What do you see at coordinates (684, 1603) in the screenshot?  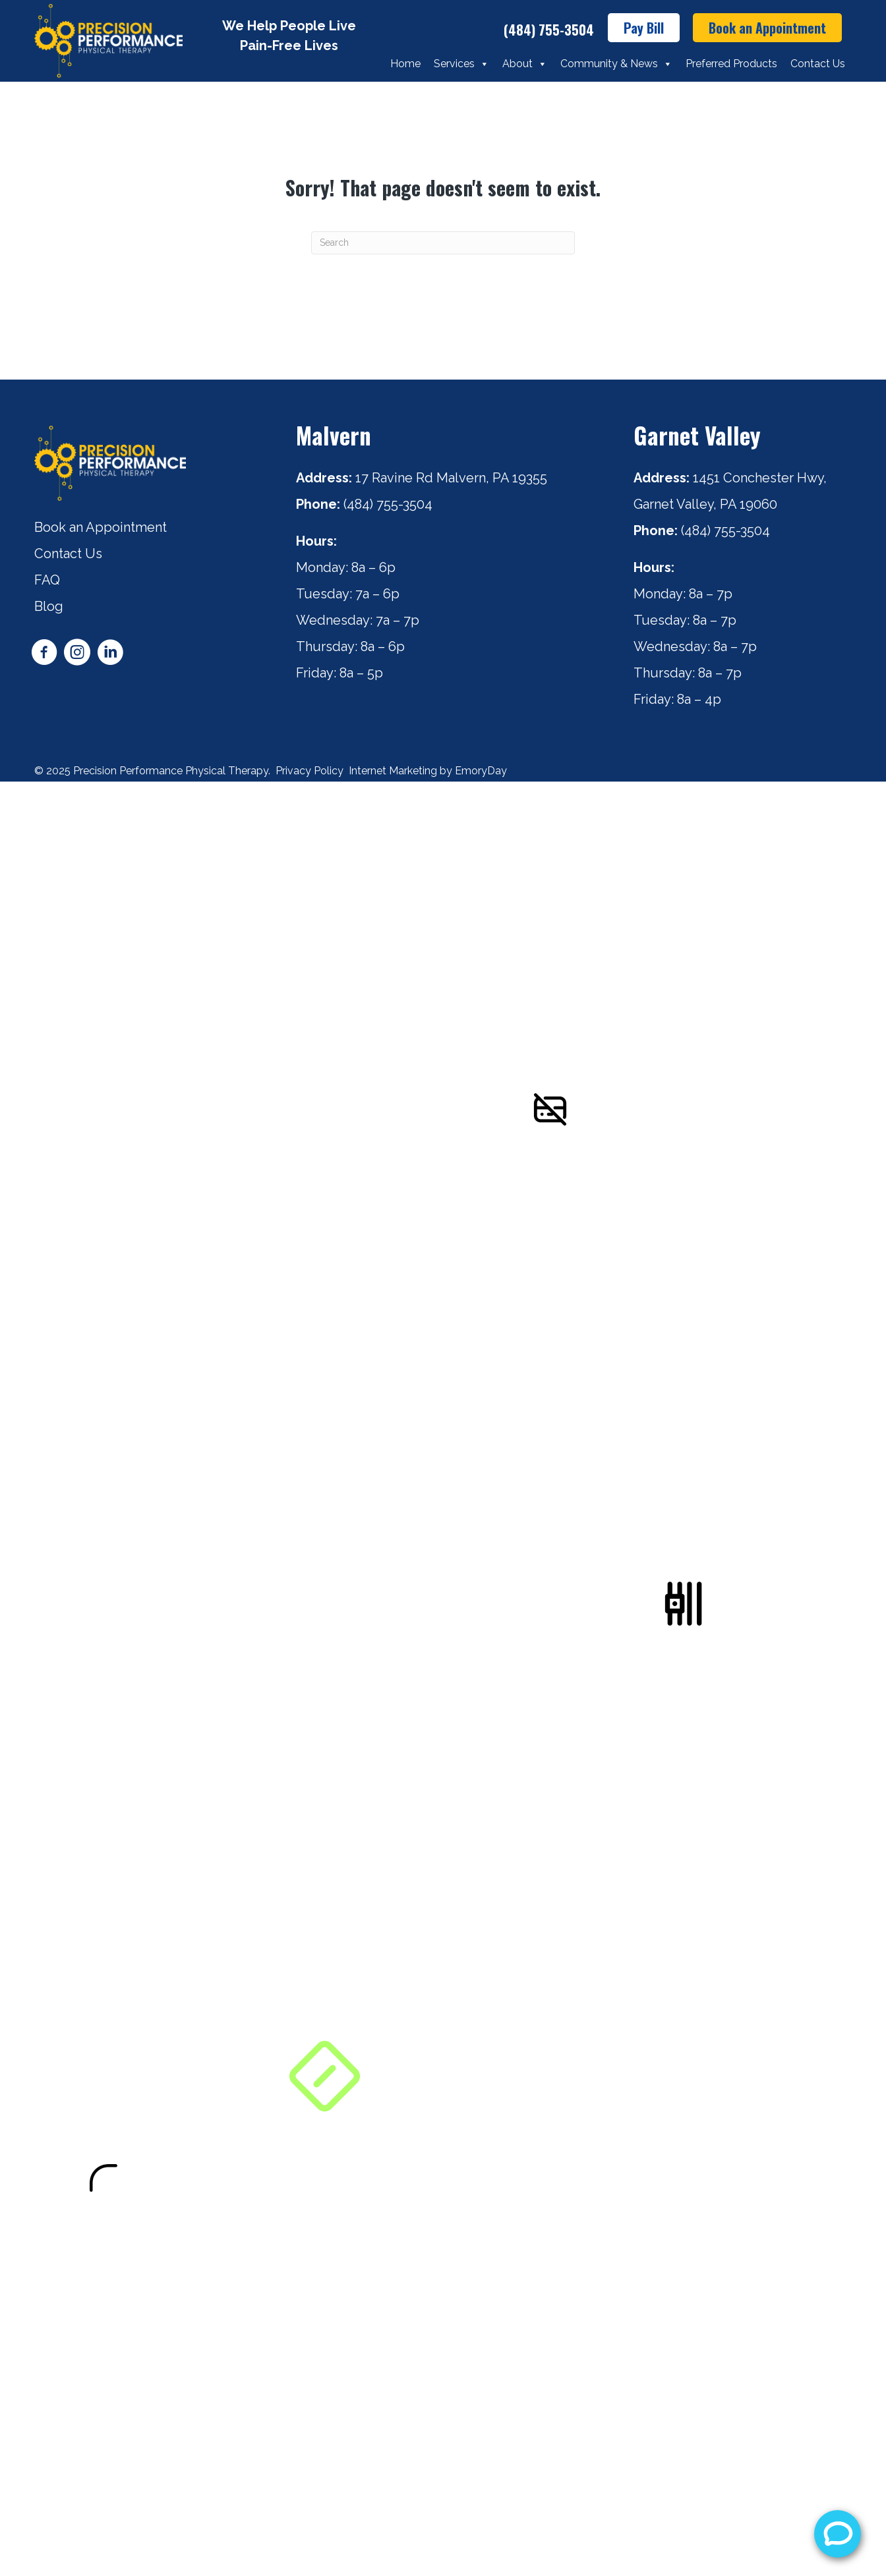 I see `indicates a prison or correctional facility location` at bounding box center [684, 1603].